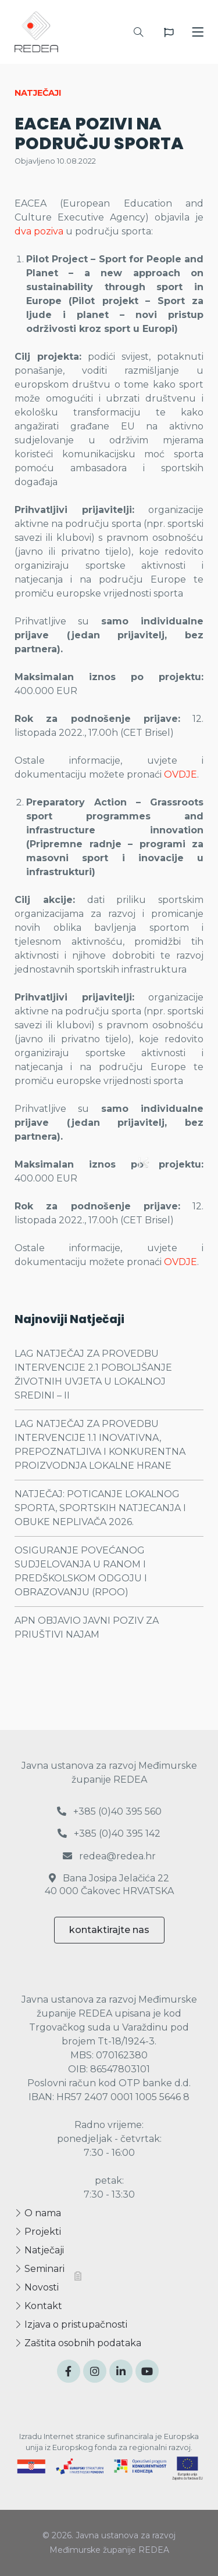  I want to click on go to the first item in a list or sequence, so click(144, 1162).